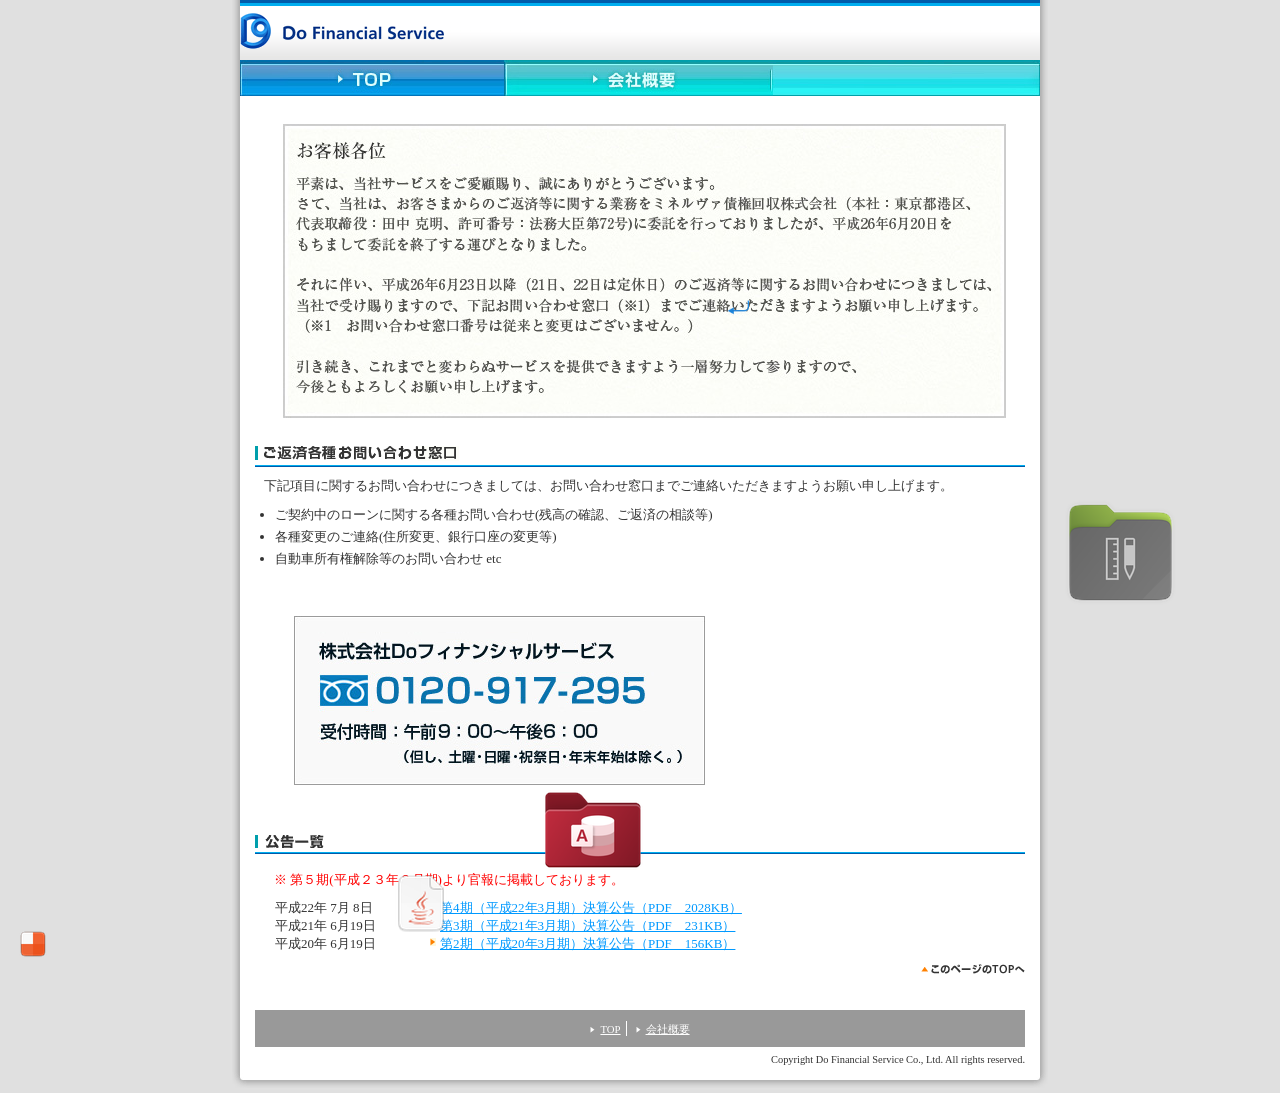  I want to click on a java source code file, so click(421, 903).